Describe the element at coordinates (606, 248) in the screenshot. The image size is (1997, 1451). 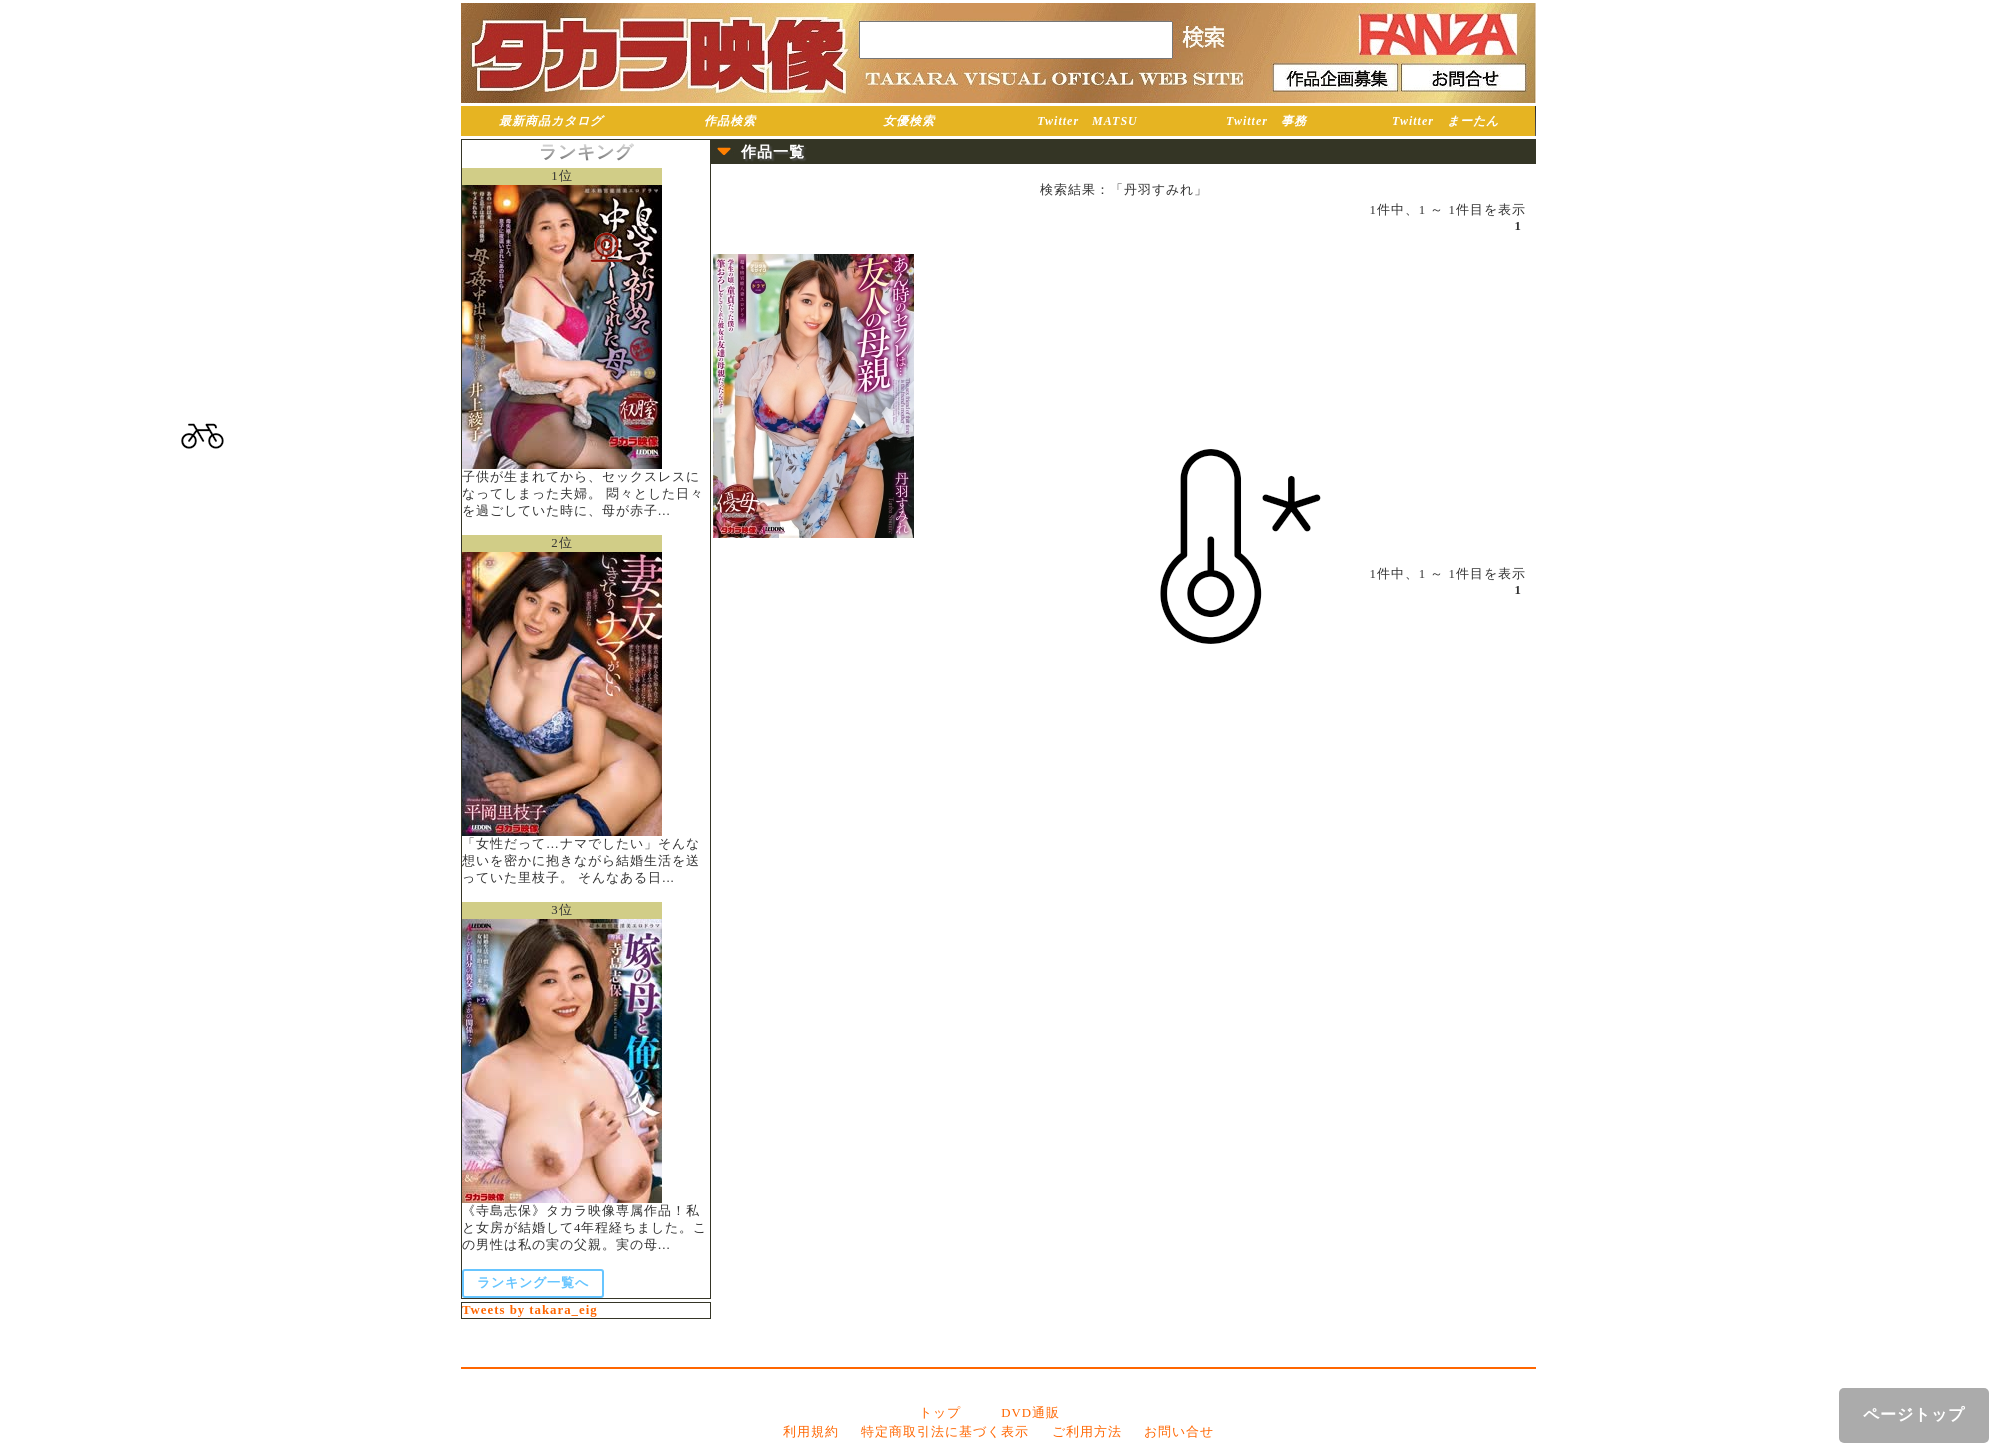
I see `access webcam or camera settings` at that location.